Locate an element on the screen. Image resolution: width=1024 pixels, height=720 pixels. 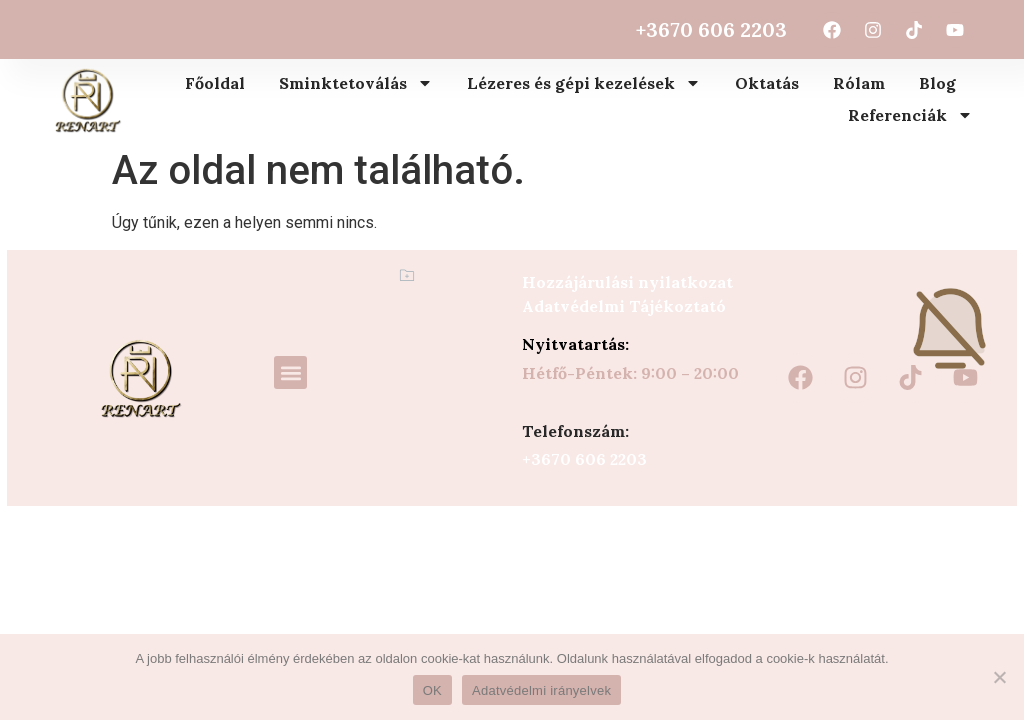
mute notifications is located at coordinates (950, 328).